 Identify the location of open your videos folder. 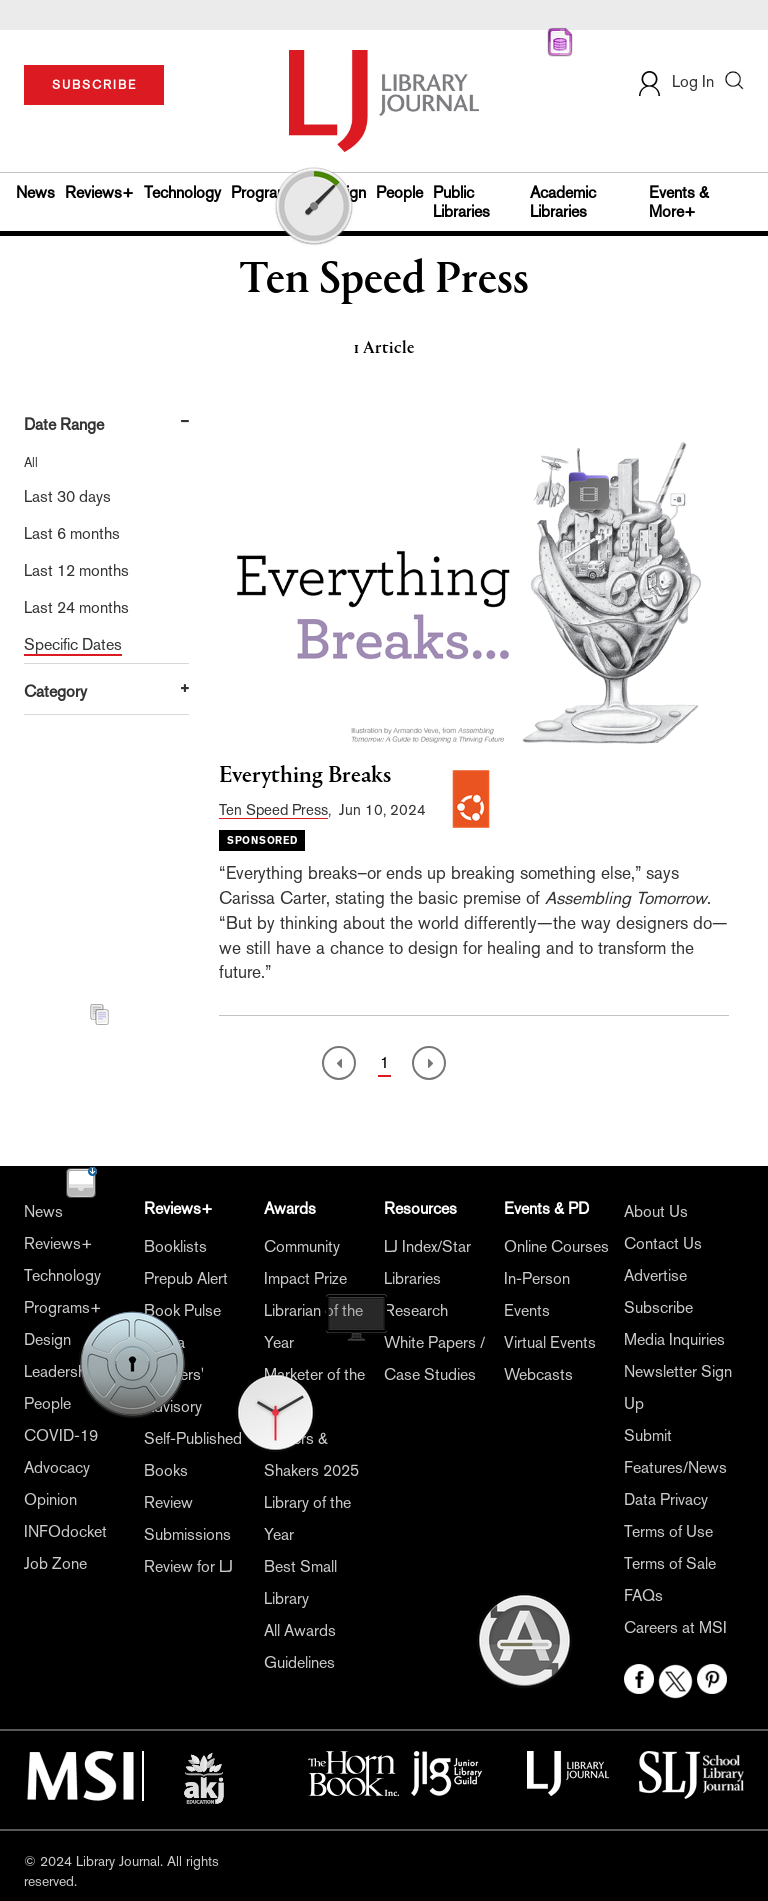
(589, 491).